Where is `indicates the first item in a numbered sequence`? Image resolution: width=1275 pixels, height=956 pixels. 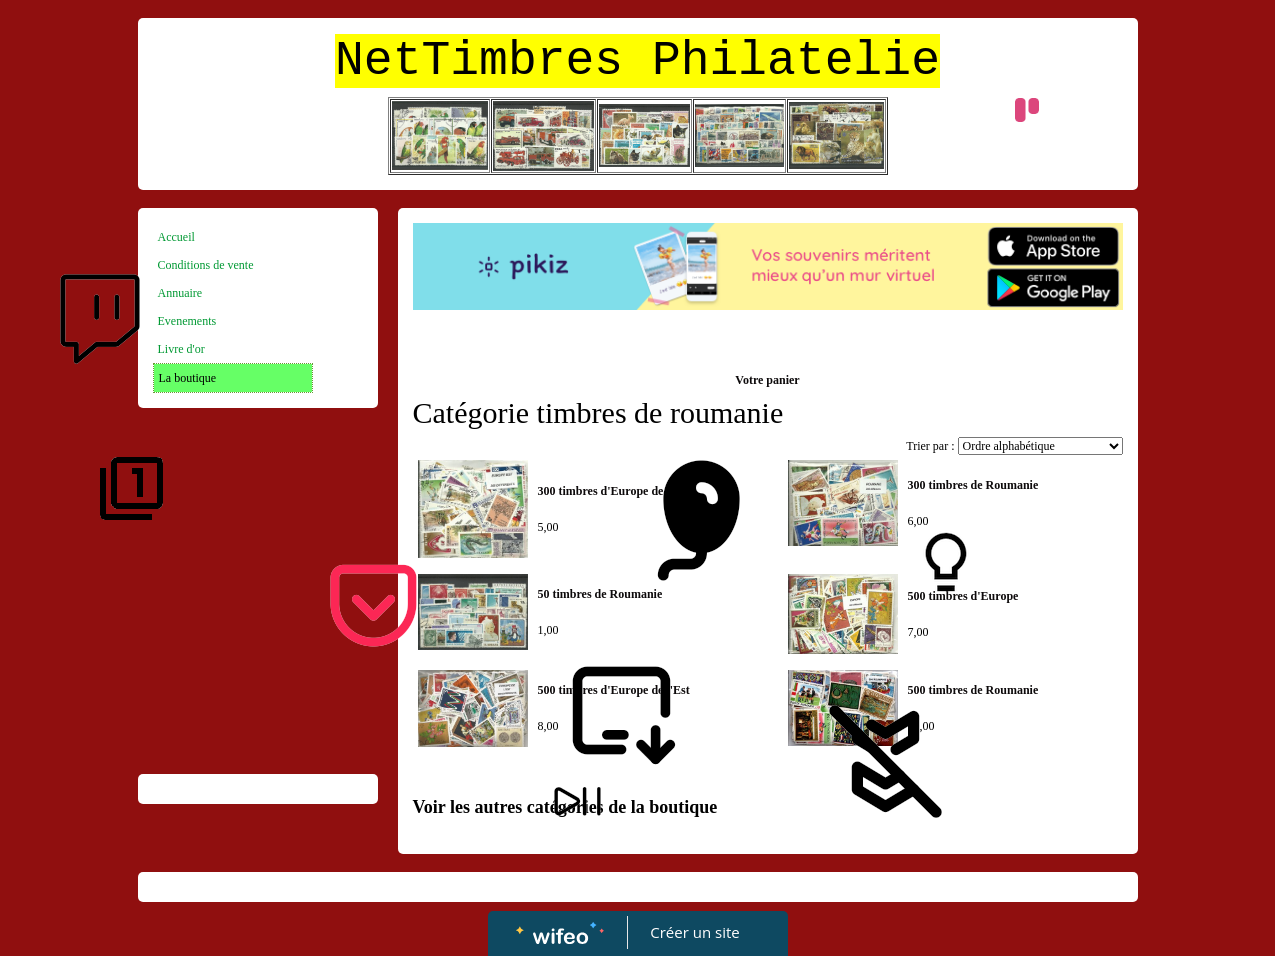
indicates the first item in a numbered sequence is located at coordinates (131, 488).